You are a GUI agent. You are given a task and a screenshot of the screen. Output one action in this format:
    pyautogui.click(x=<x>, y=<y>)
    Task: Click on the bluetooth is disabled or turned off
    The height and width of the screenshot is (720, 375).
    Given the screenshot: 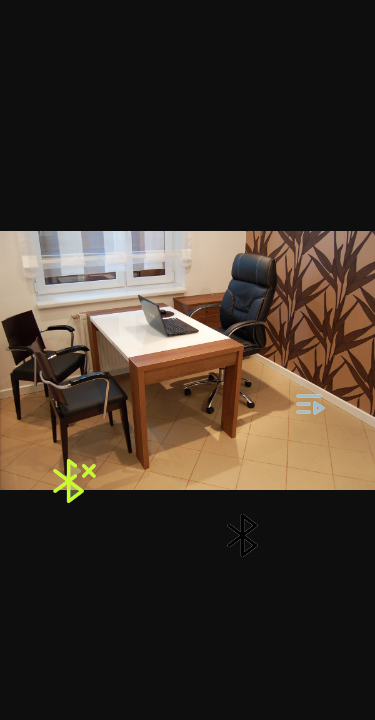 What is the action you would take?
    pyautogui.click(x=72, y=481)
    